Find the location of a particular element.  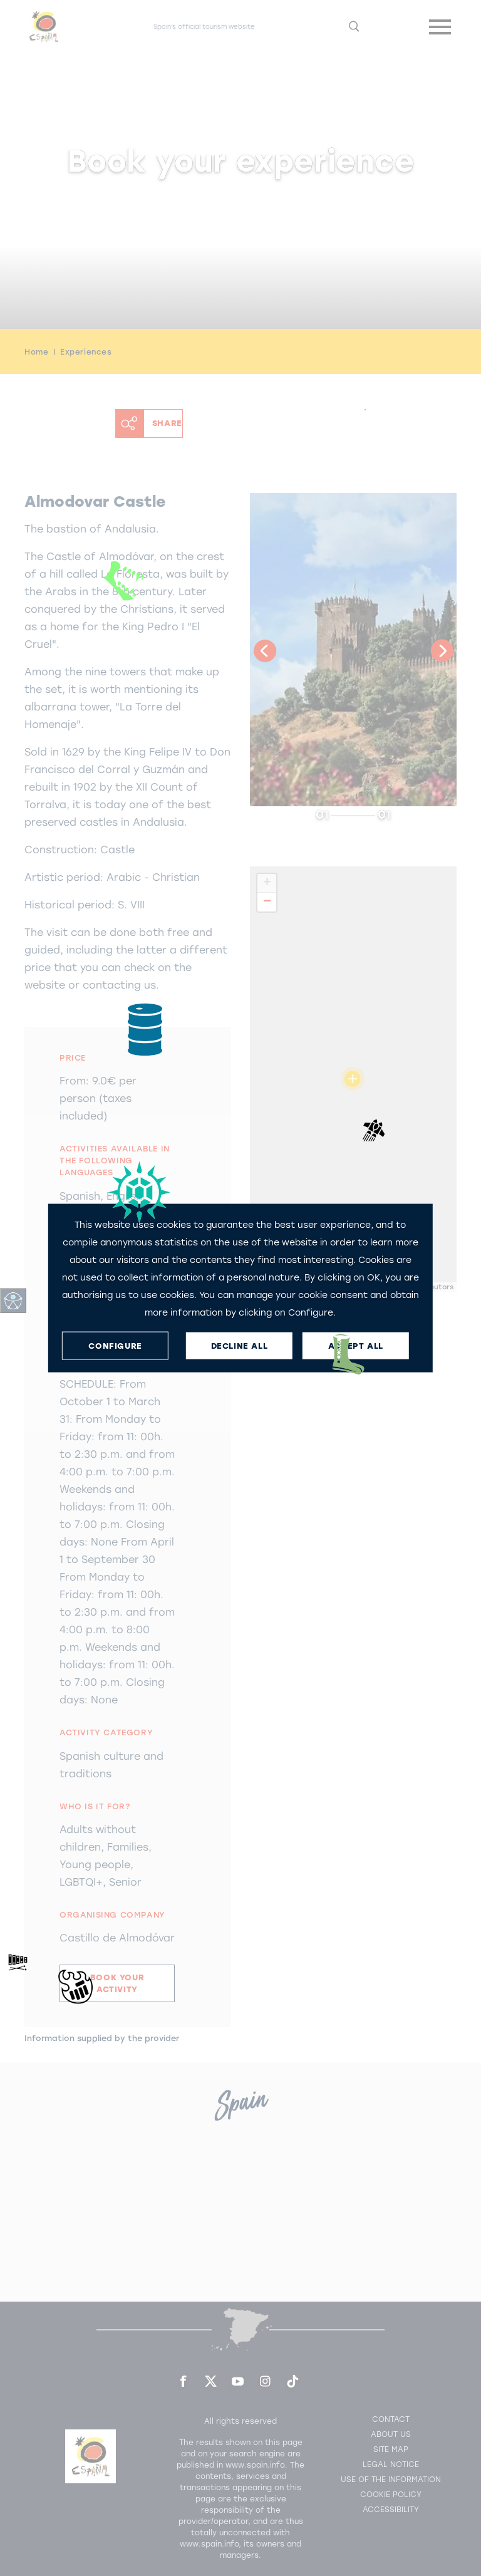

select footwear or boot equipment is located at coordinates (348, 1354).